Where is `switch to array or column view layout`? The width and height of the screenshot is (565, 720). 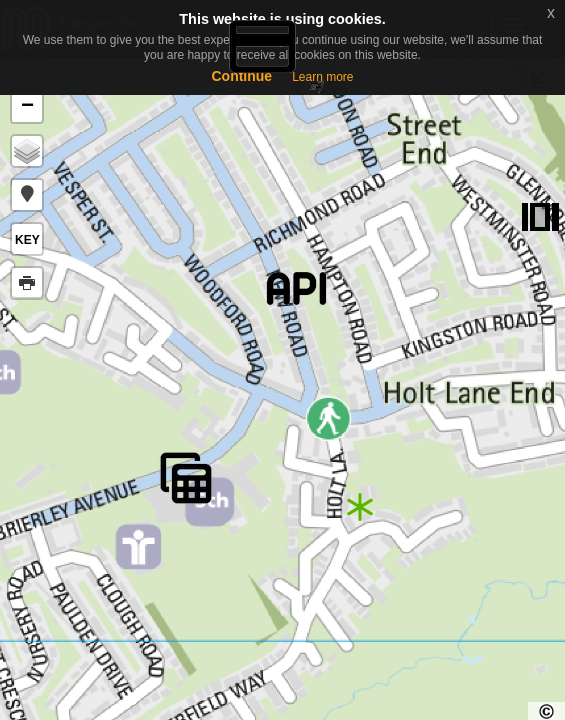
switch to array or column view layout is located at coordinates (539, 218).